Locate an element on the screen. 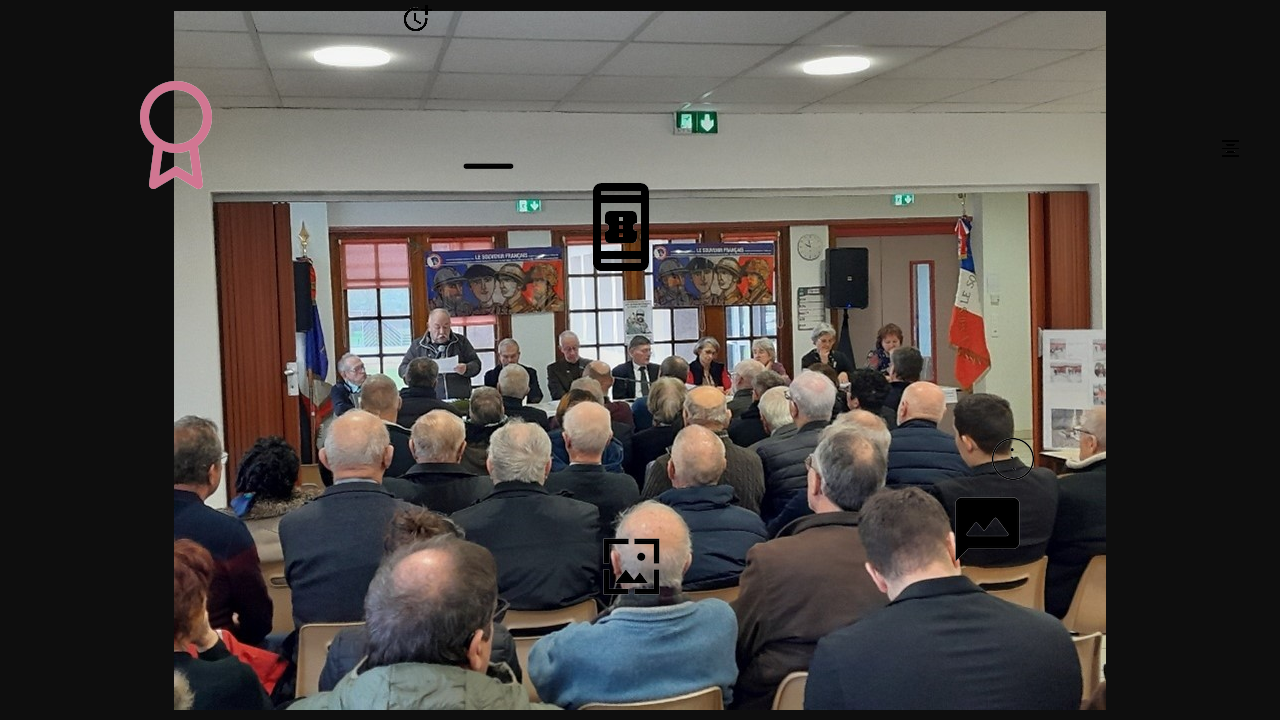  maximize a window or panel is located at coordinates (488, 188).